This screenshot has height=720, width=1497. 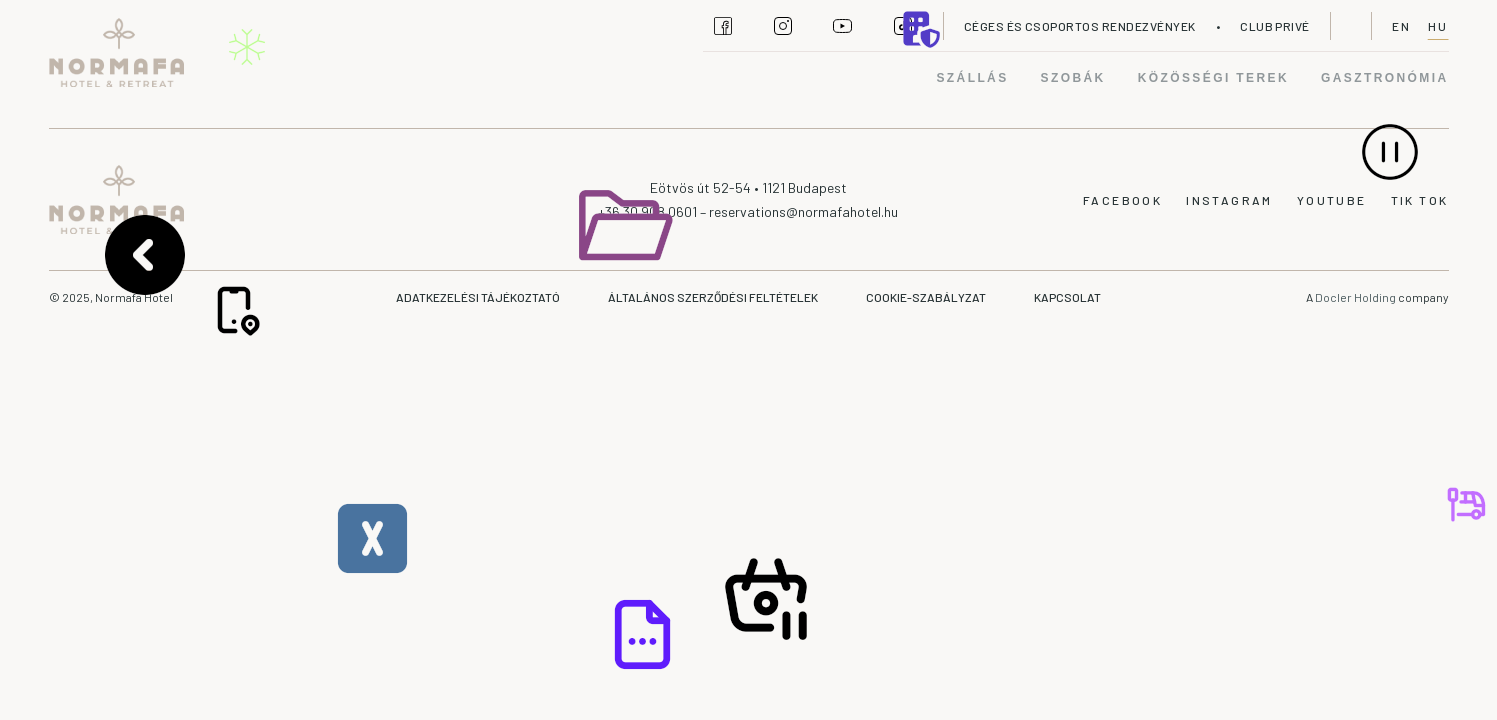 I want to click on open folder to view contents, so click(x=622, y=223).